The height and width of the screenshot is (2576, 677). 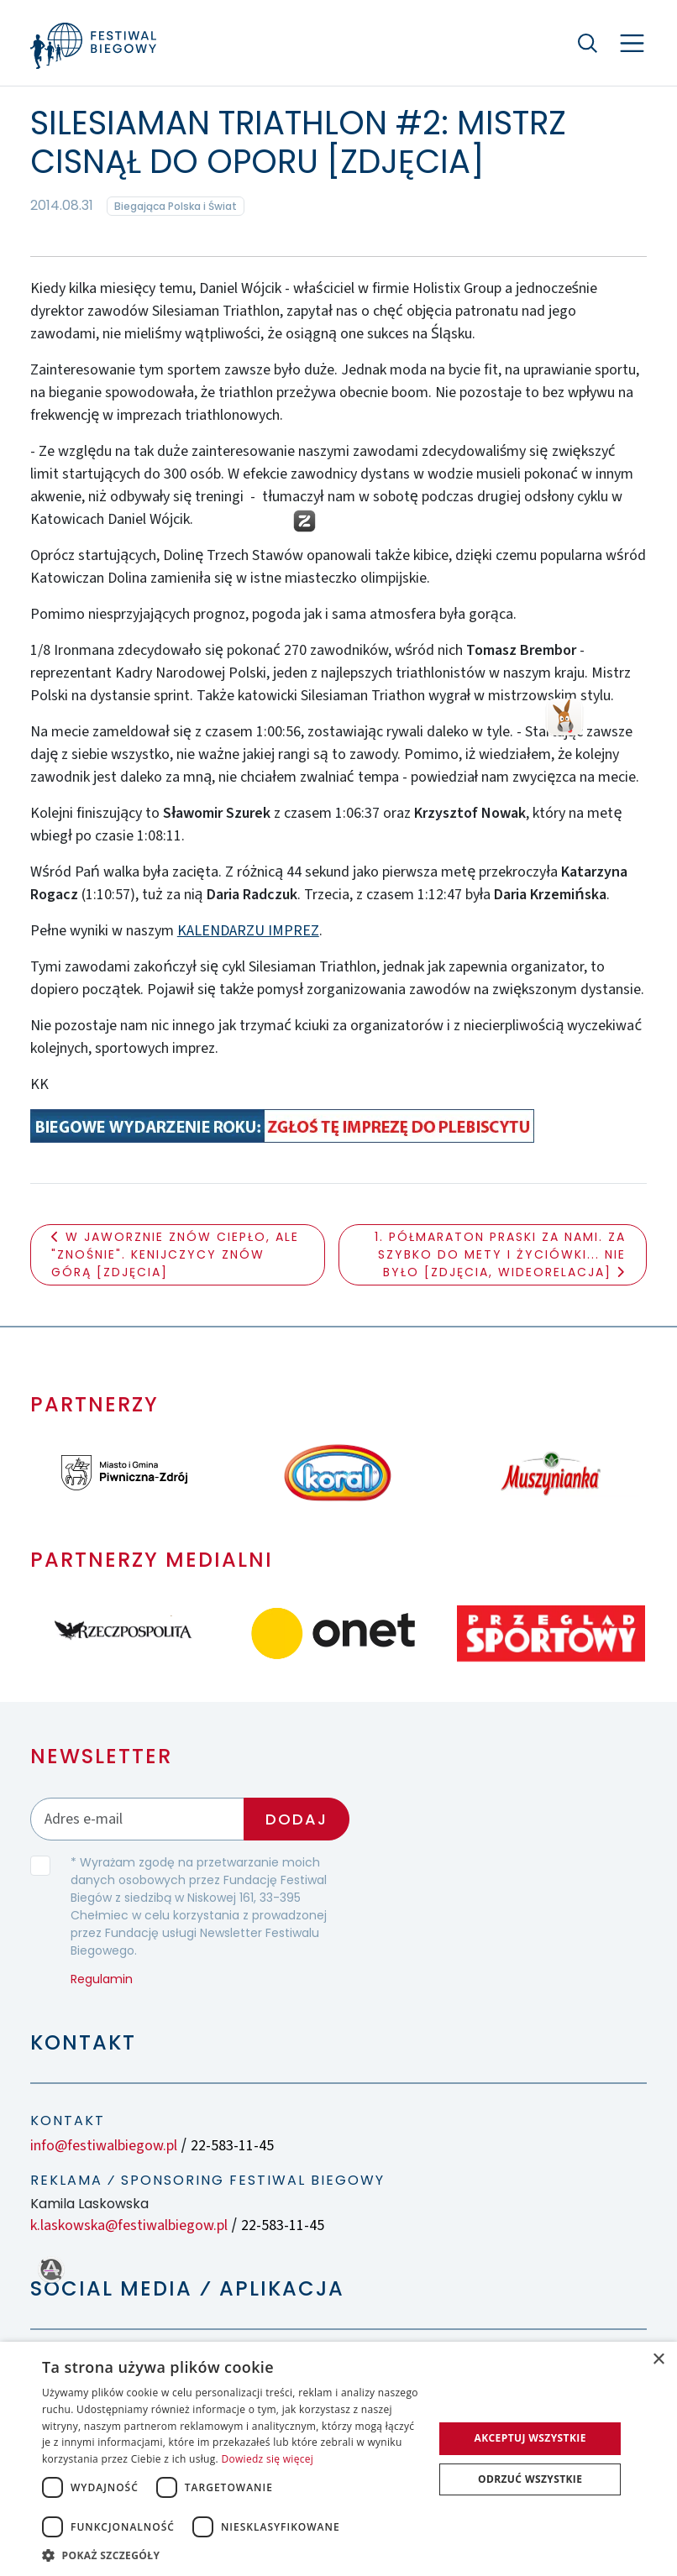 I want to click on open zen browser, so click(x=304, y=521).